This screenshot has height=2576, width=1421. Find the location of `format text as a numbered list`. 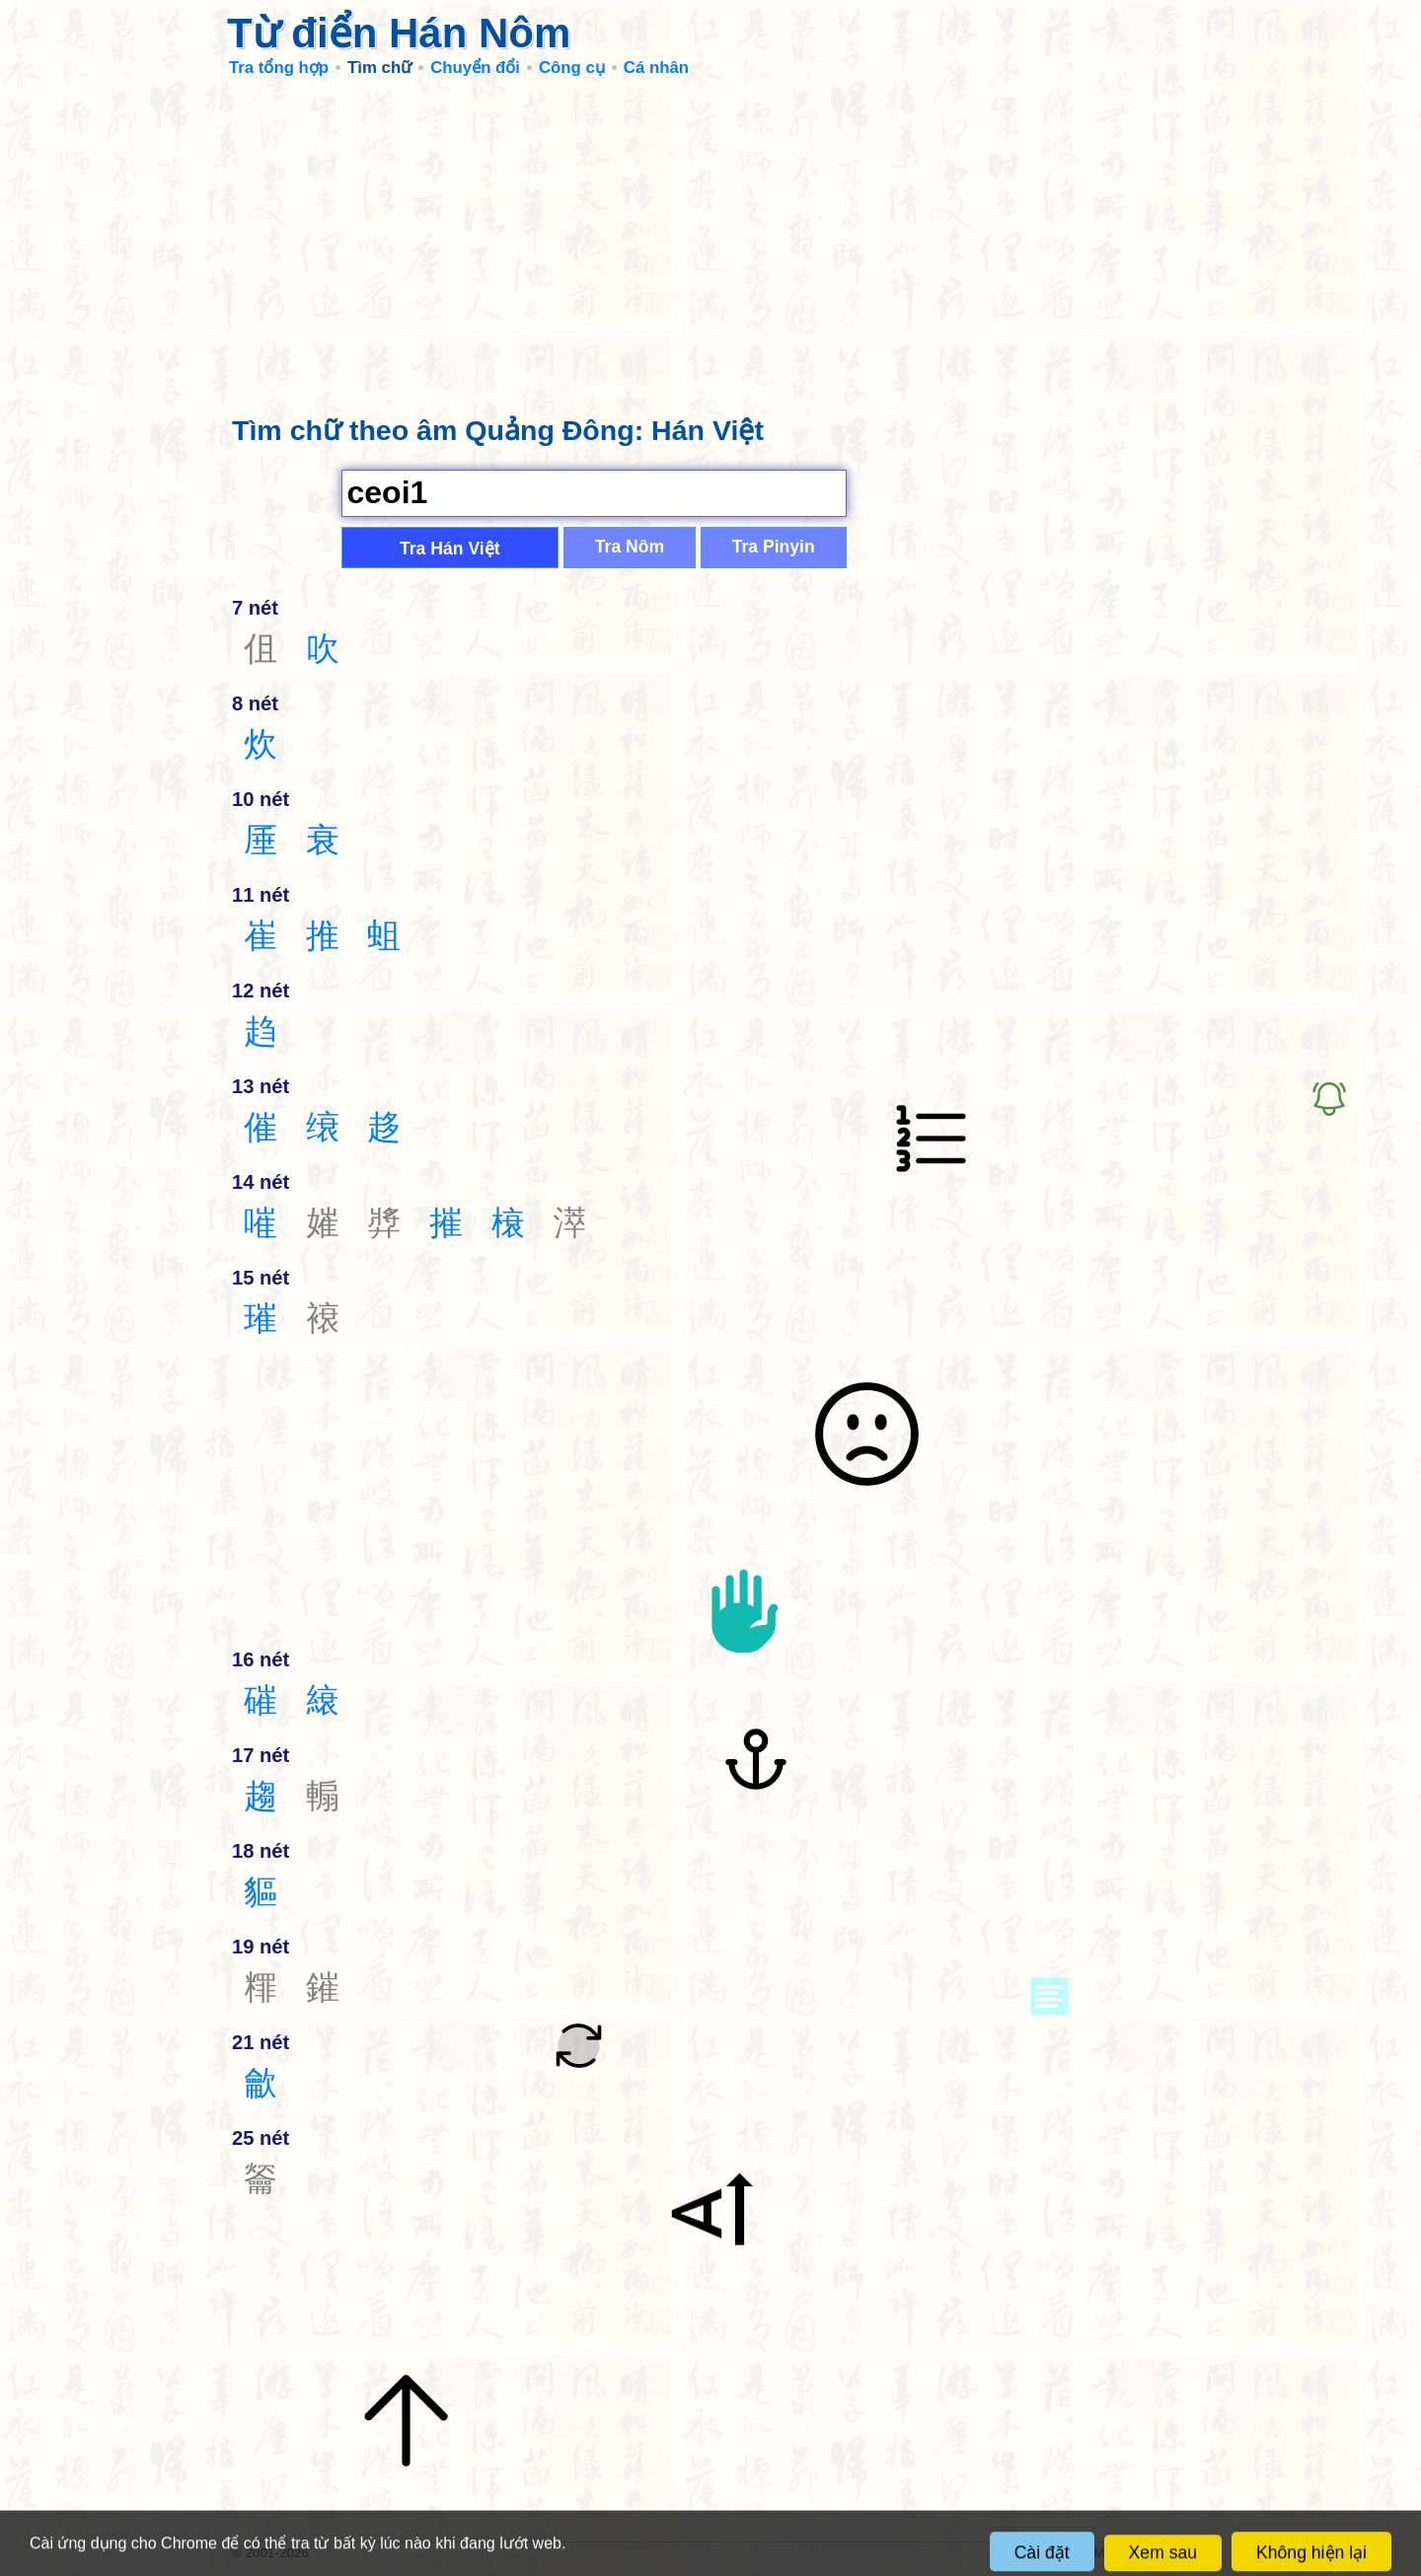

format text as a numbered list is located at coordinates (933, 1139).